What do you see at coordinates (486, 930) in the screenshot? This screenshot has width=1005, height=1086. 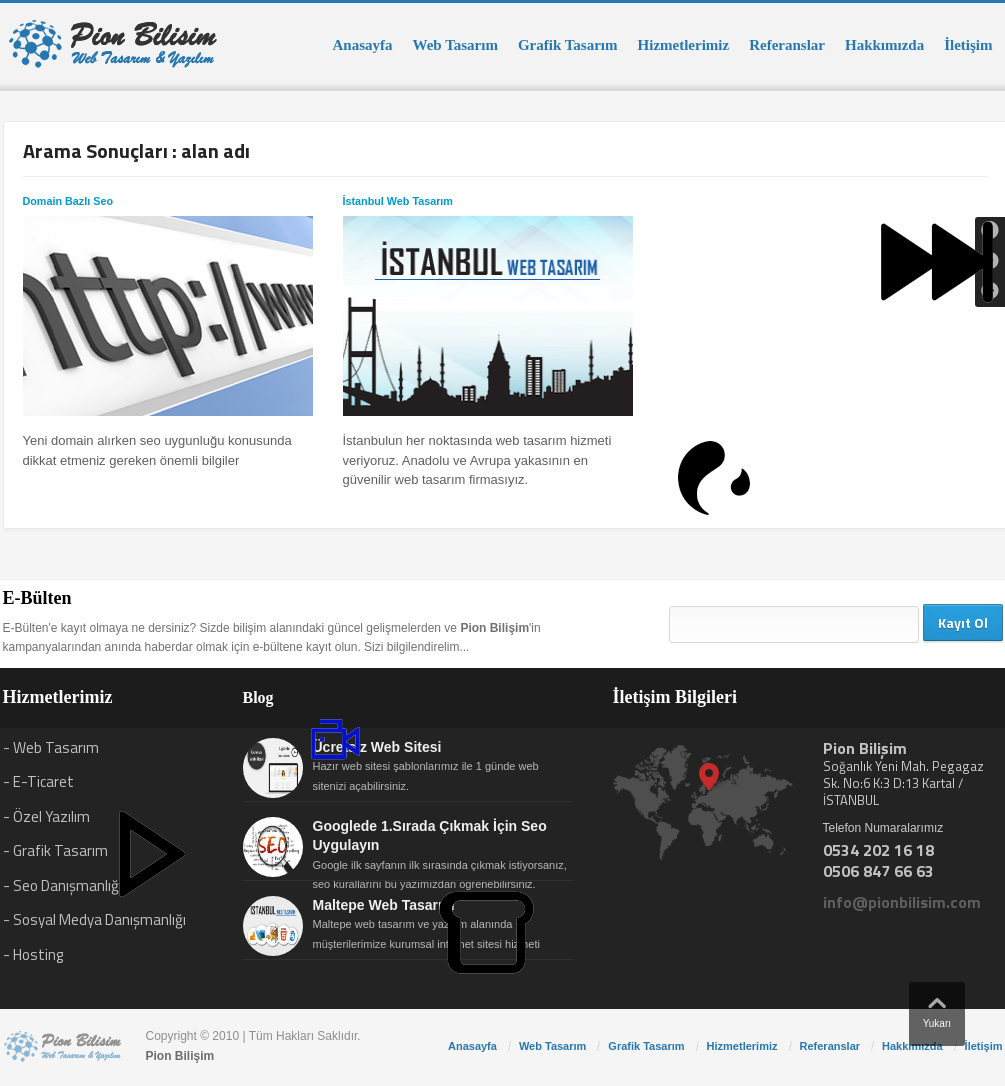 I see `browse bakery or bread products` at bounding box center [486, 930].